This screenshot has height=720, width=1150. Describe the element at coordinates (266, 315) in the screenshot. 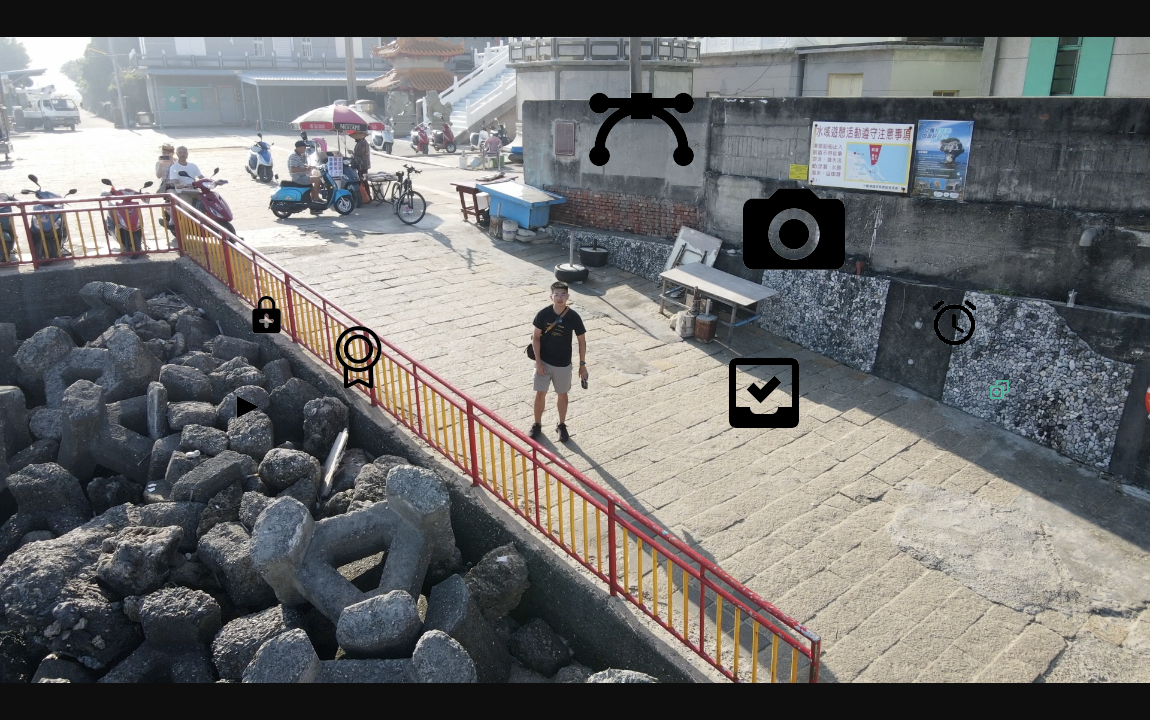

I see `enable enhanced encryption for secure communication` at that location.